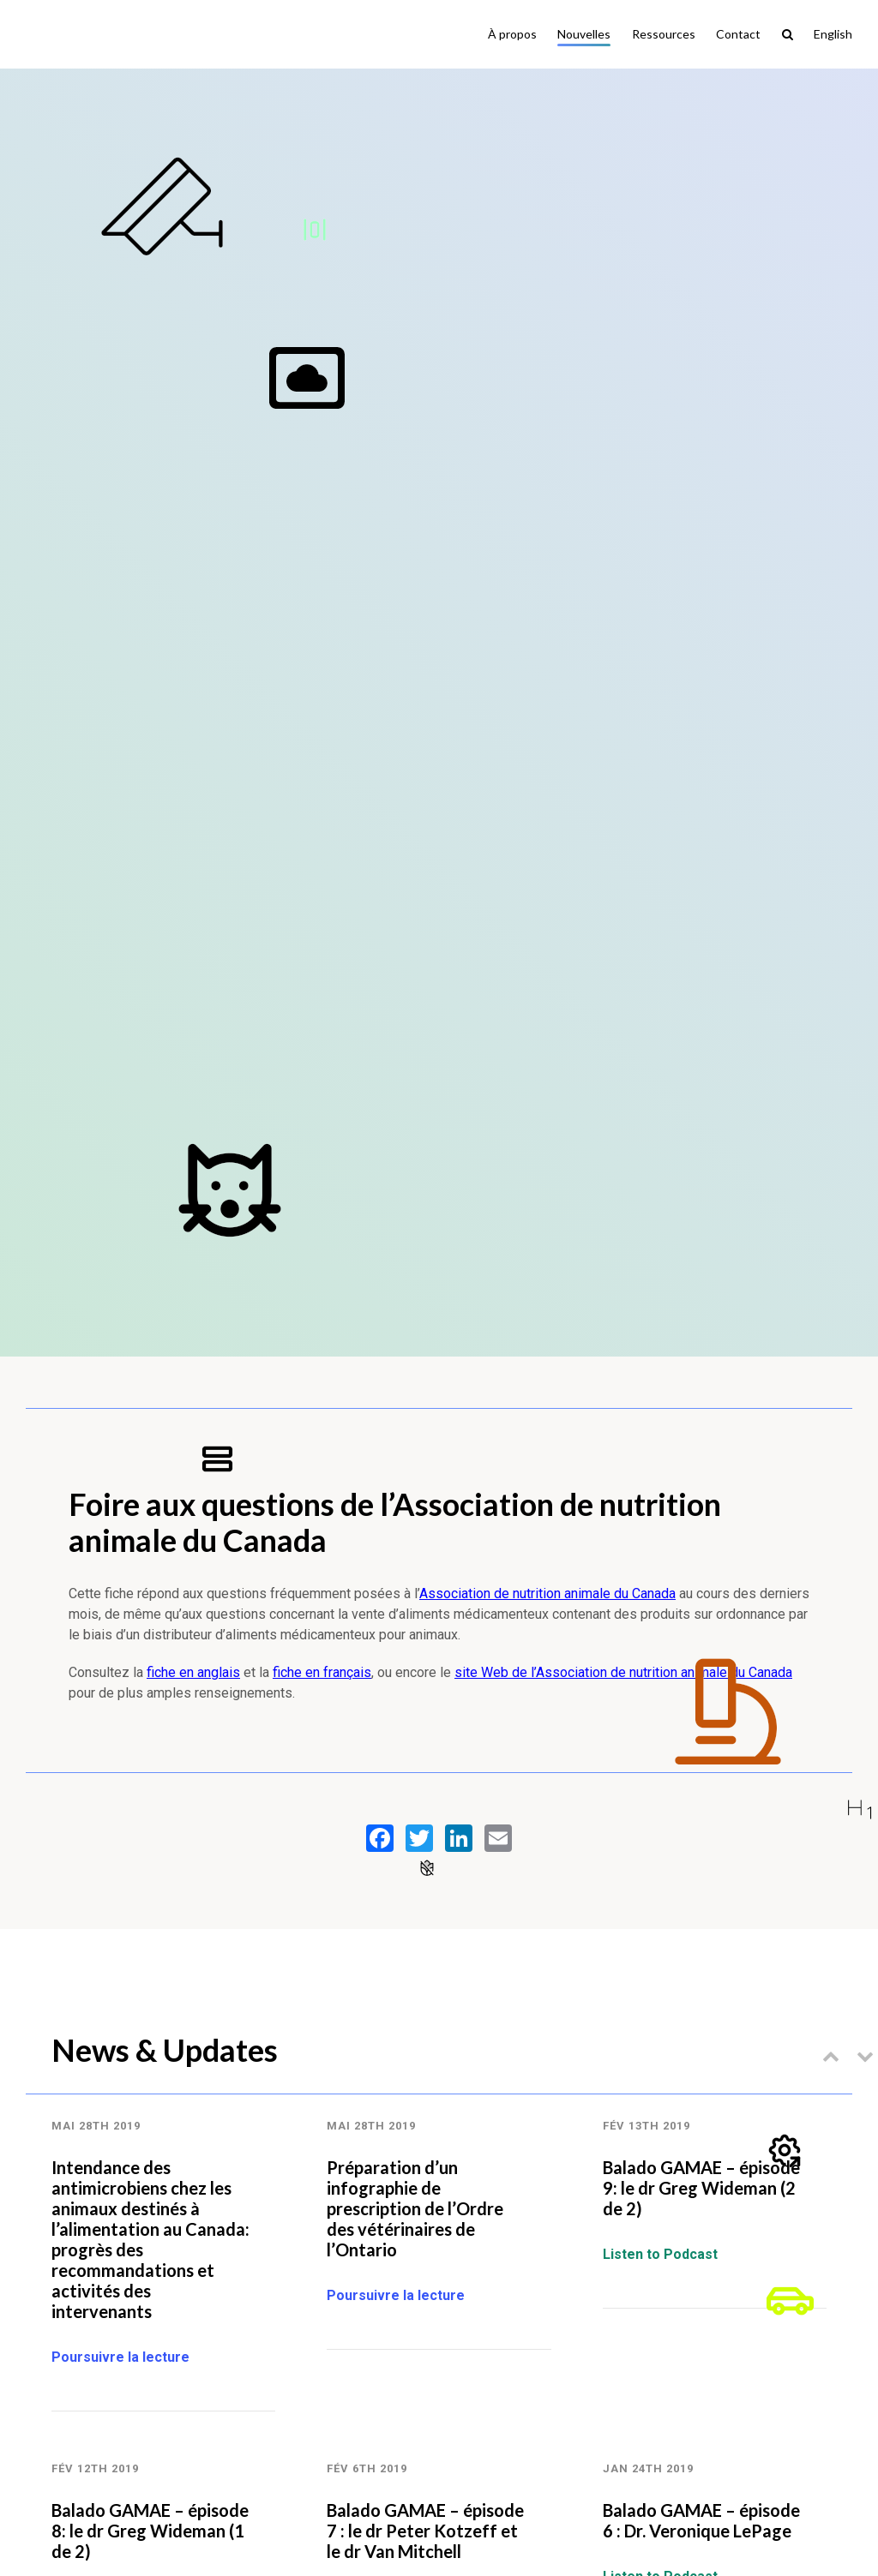  Describe the element at coordinates (728, 1716) in the screenshot. I see `access research or lab tools` at that location.